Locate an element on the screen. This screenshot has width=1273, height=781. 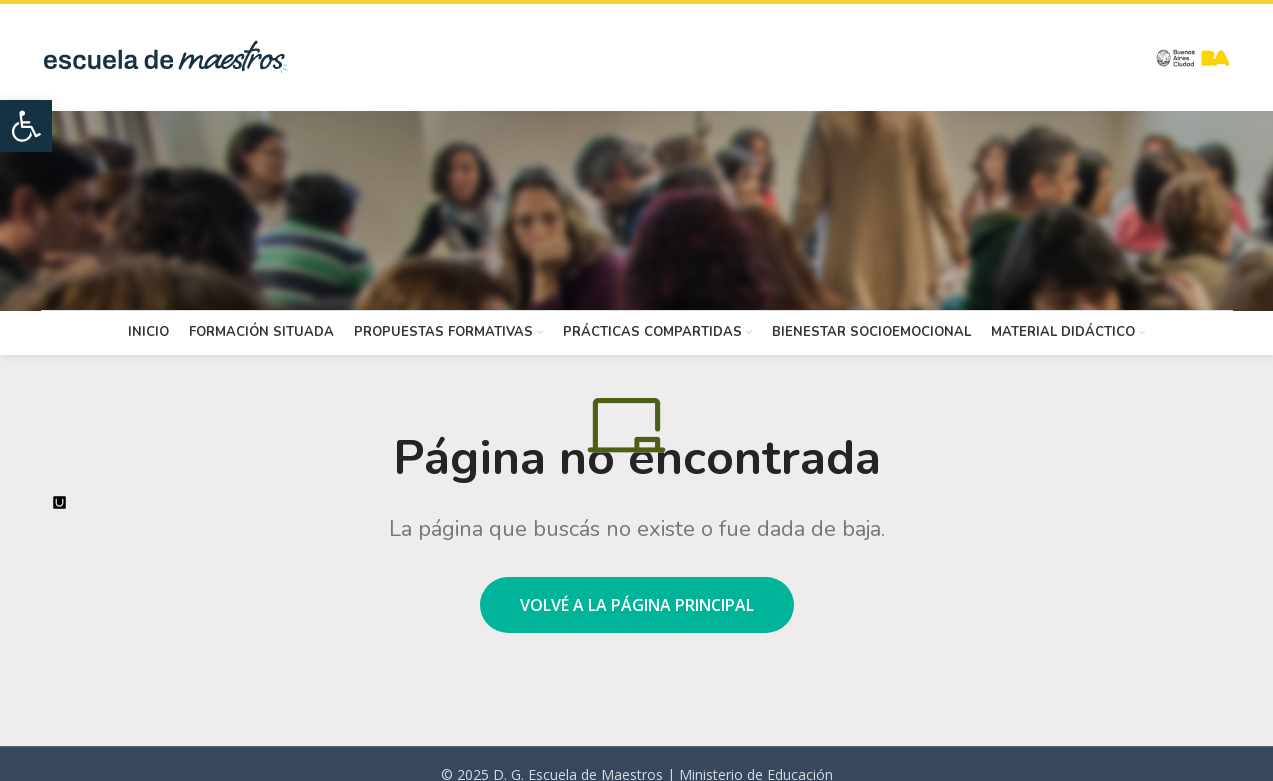
access whiteboard or presentation mode is located at coordinates (626, 426).